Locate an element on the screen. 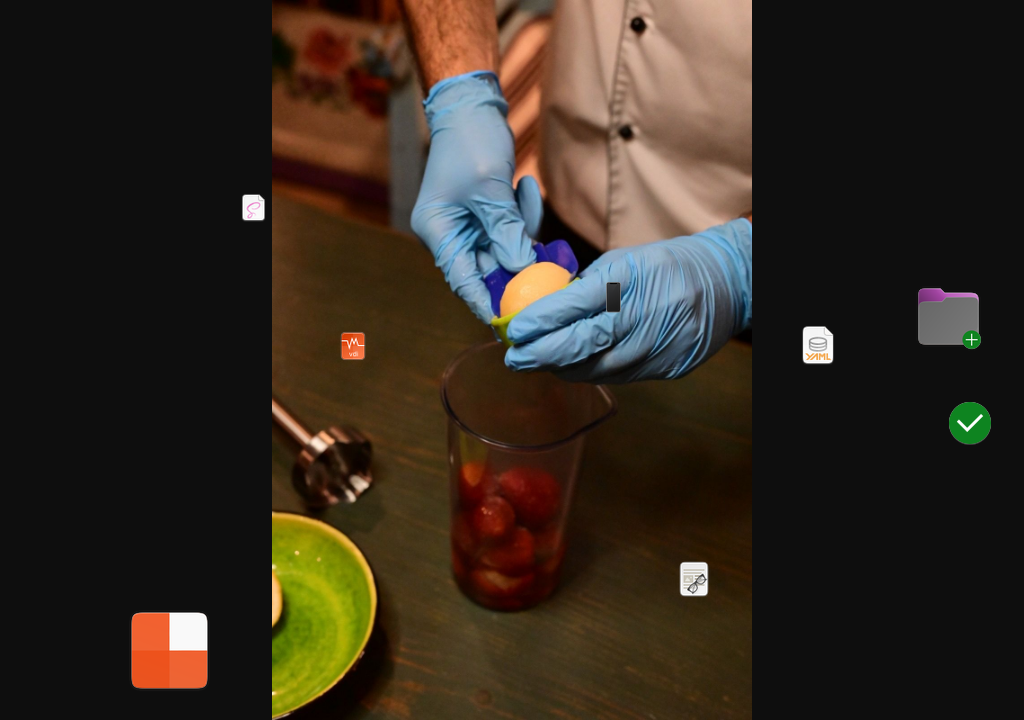 This screenshot has width=1024, height=720. a yaml configuration file is located at coordinates (818, 345).